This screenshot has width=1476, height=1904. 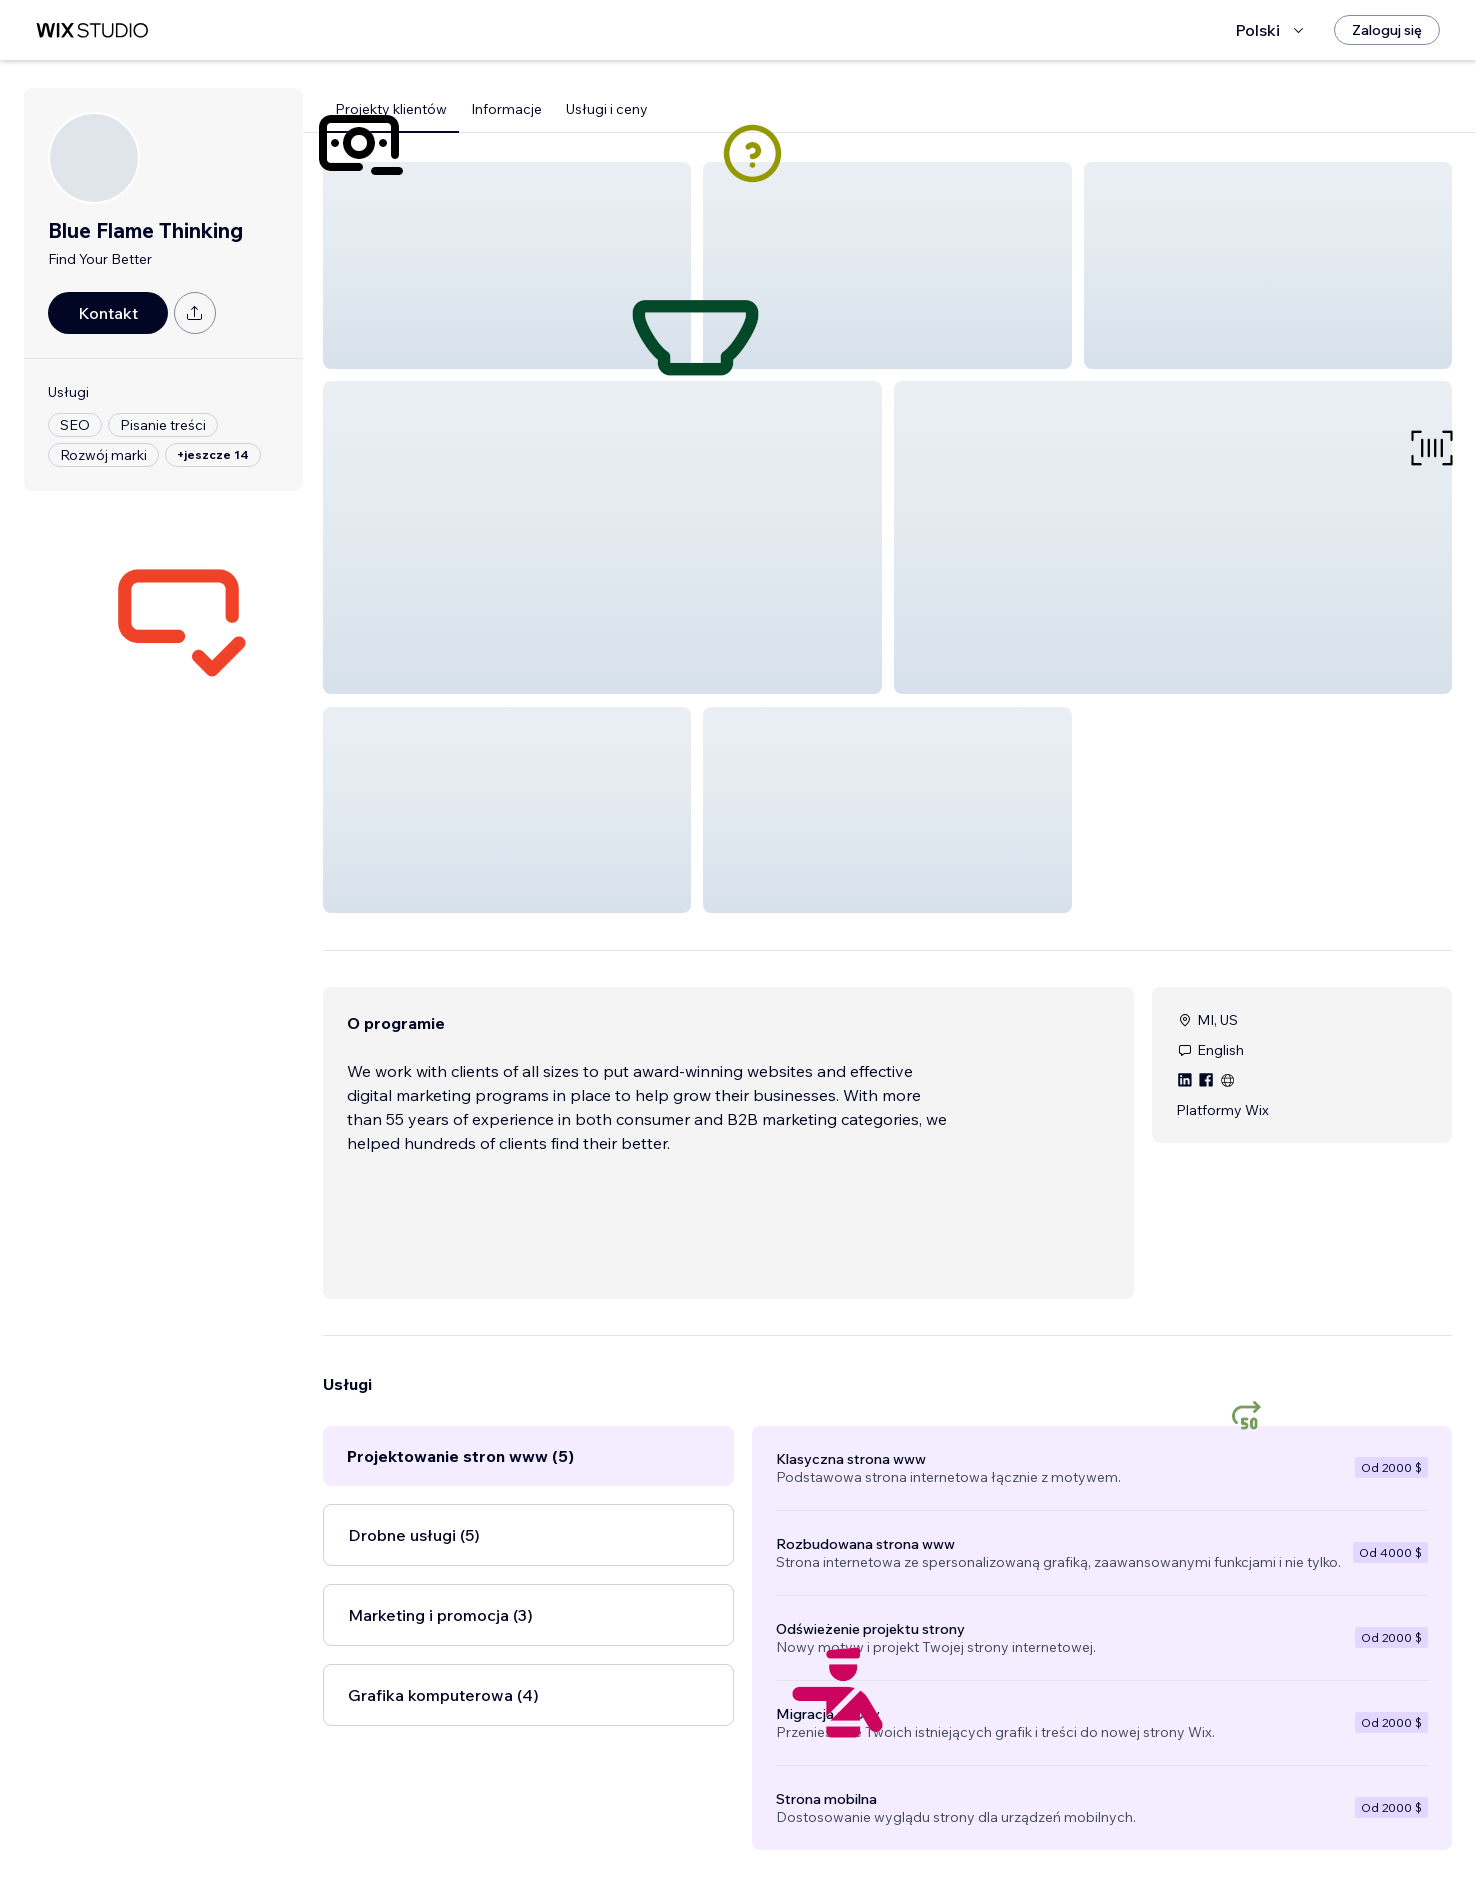 I want to click on access help or support information, so click(x=752, y=153).